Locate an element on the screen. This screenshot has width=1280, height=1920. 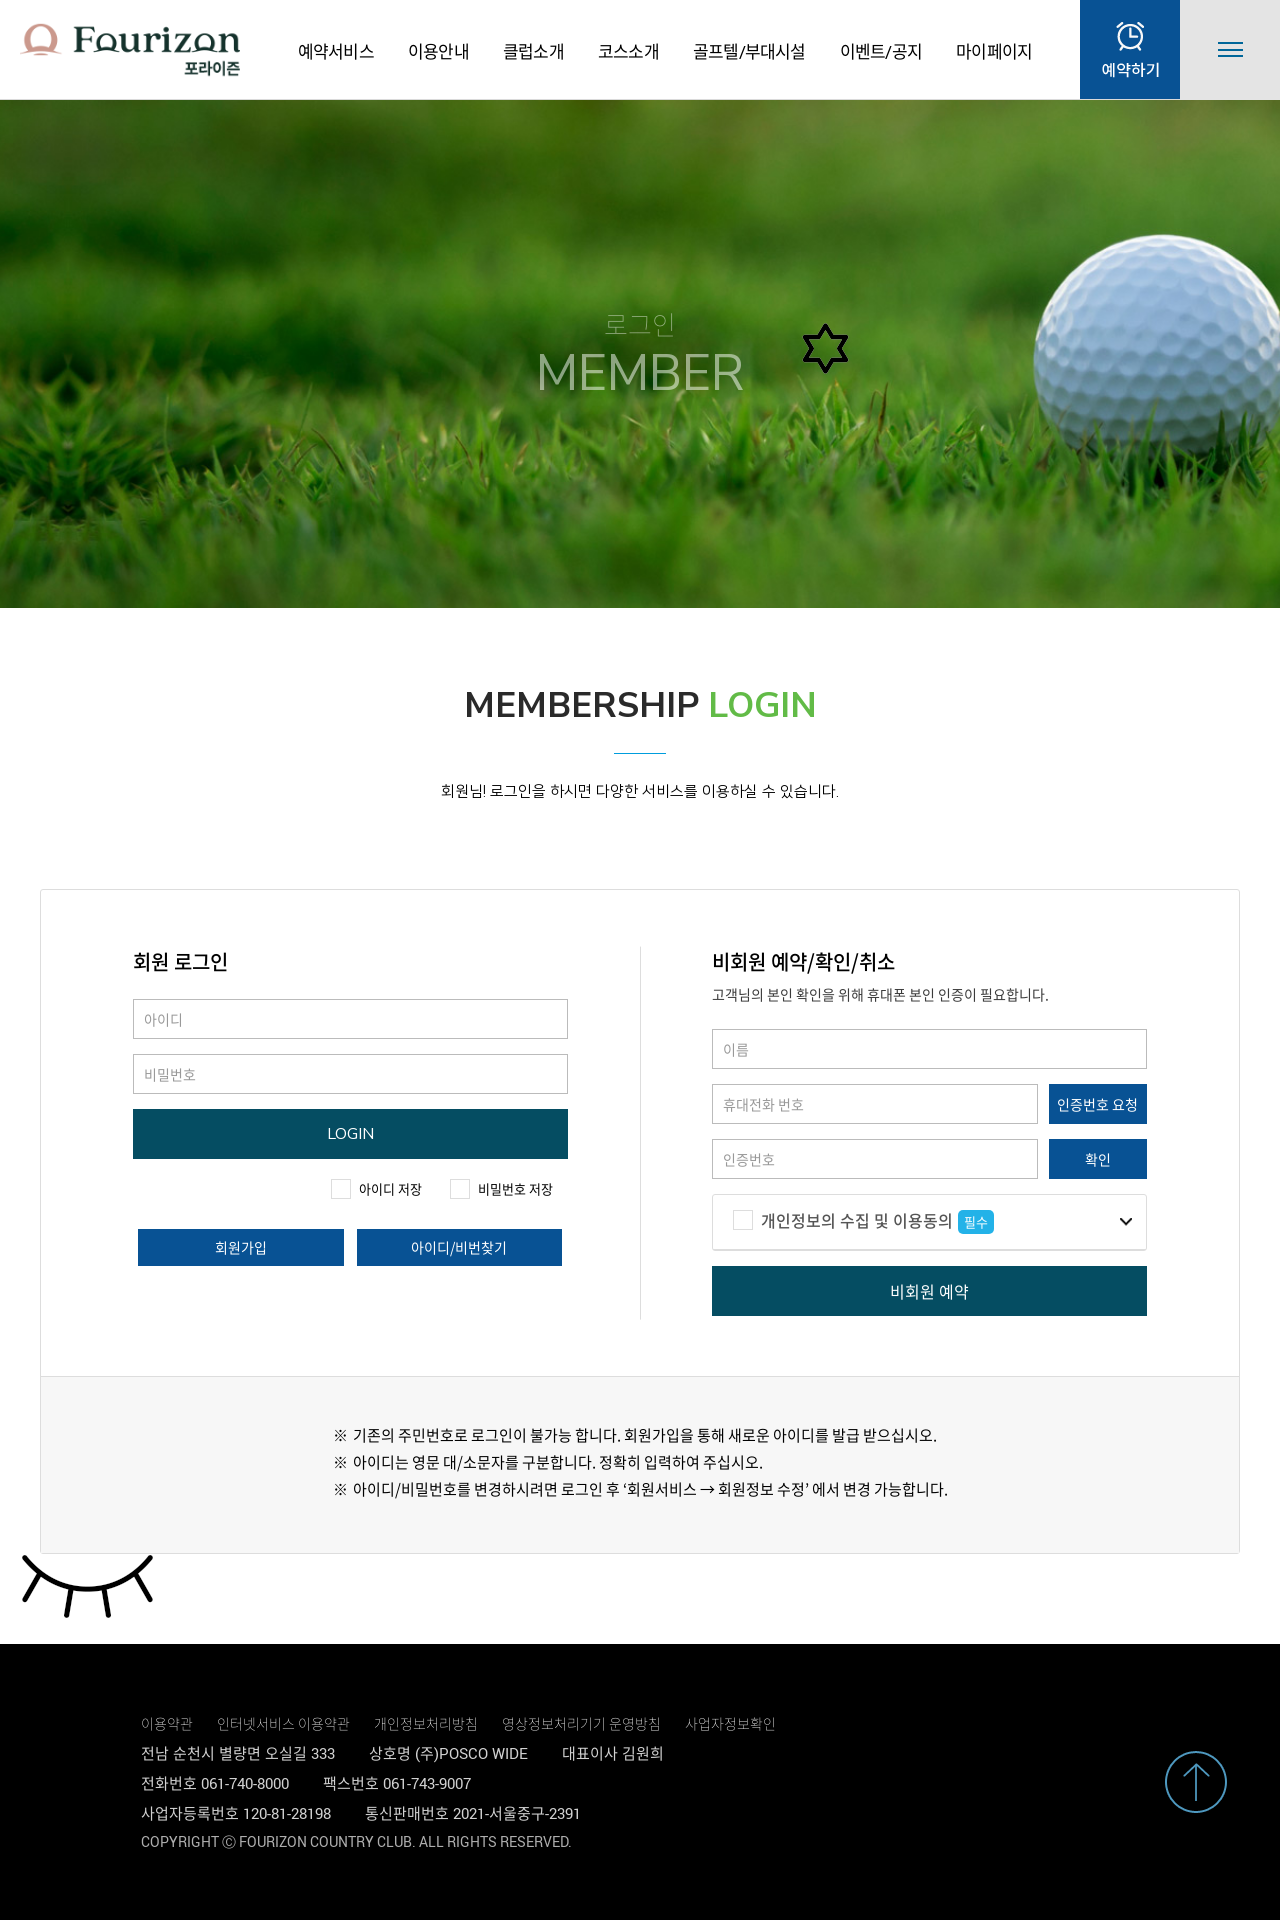
indicates jewish or kosher-related content is located at coordinates (825, 348).